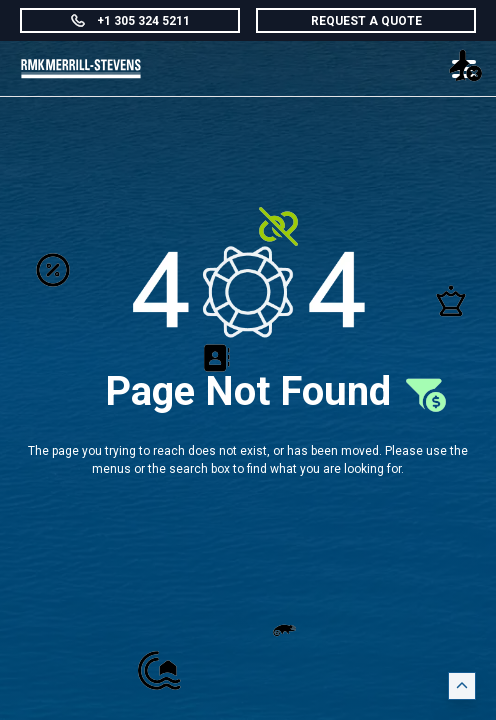  I want to click on disconnect or remove a linked account, so click(278, 226).